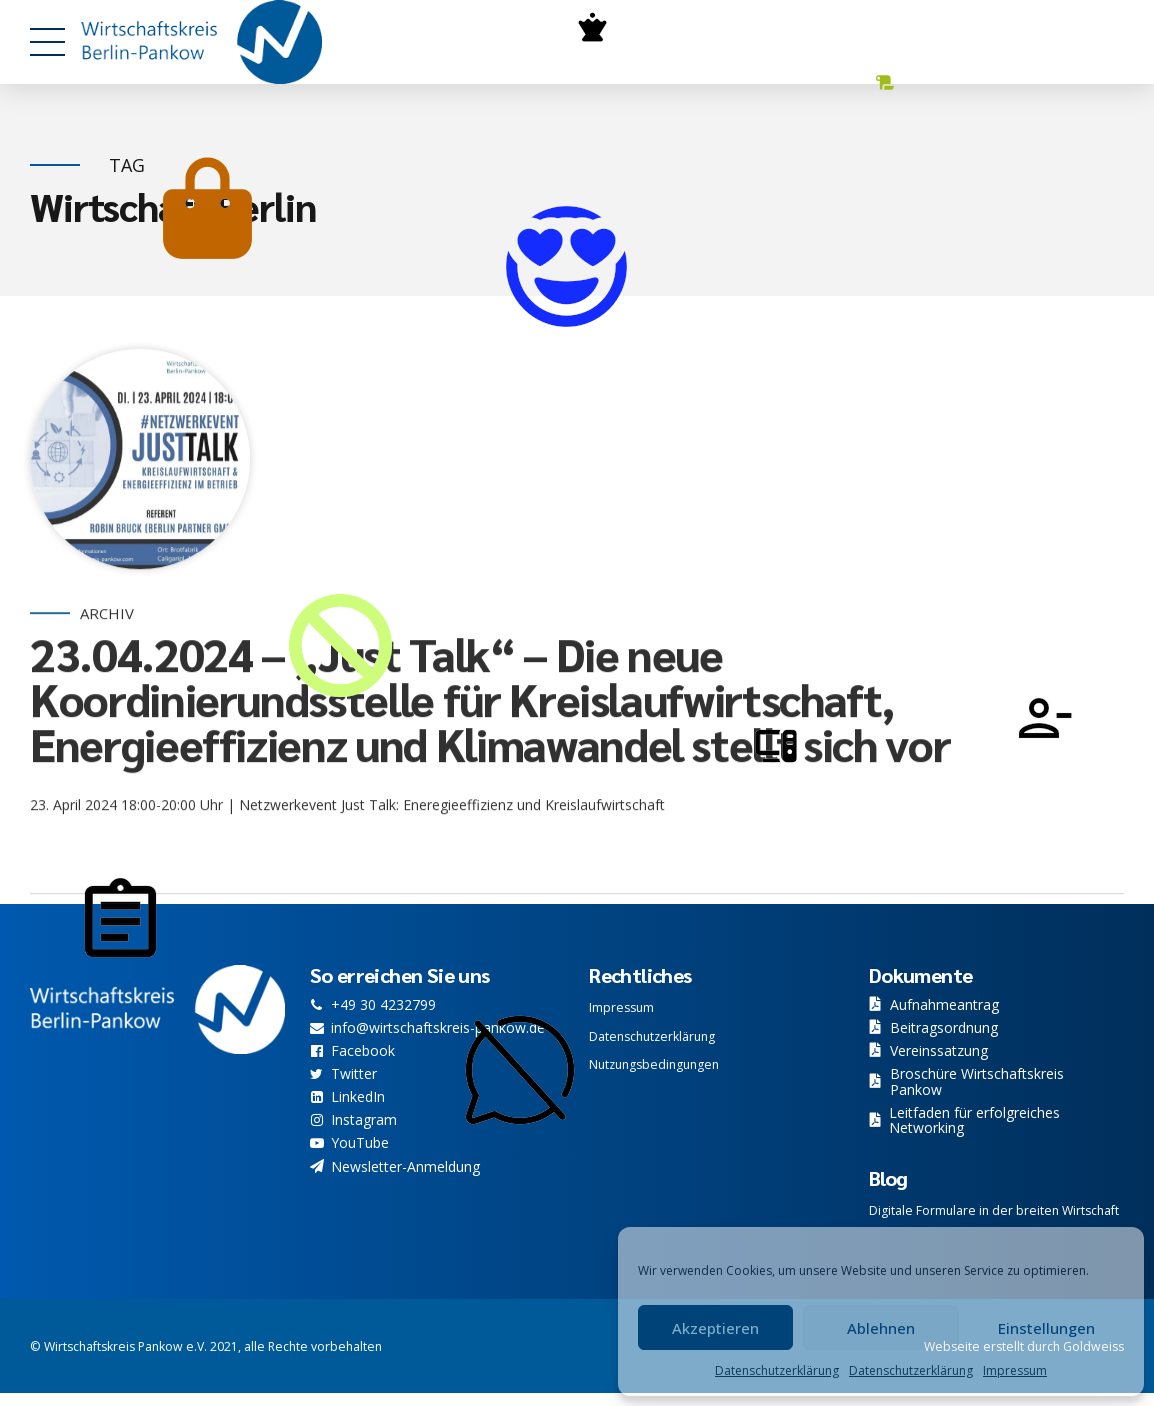 The height and width of the screenshot is (1406, 1154). I want to click on access desktop computer settings, so click(776, 746).